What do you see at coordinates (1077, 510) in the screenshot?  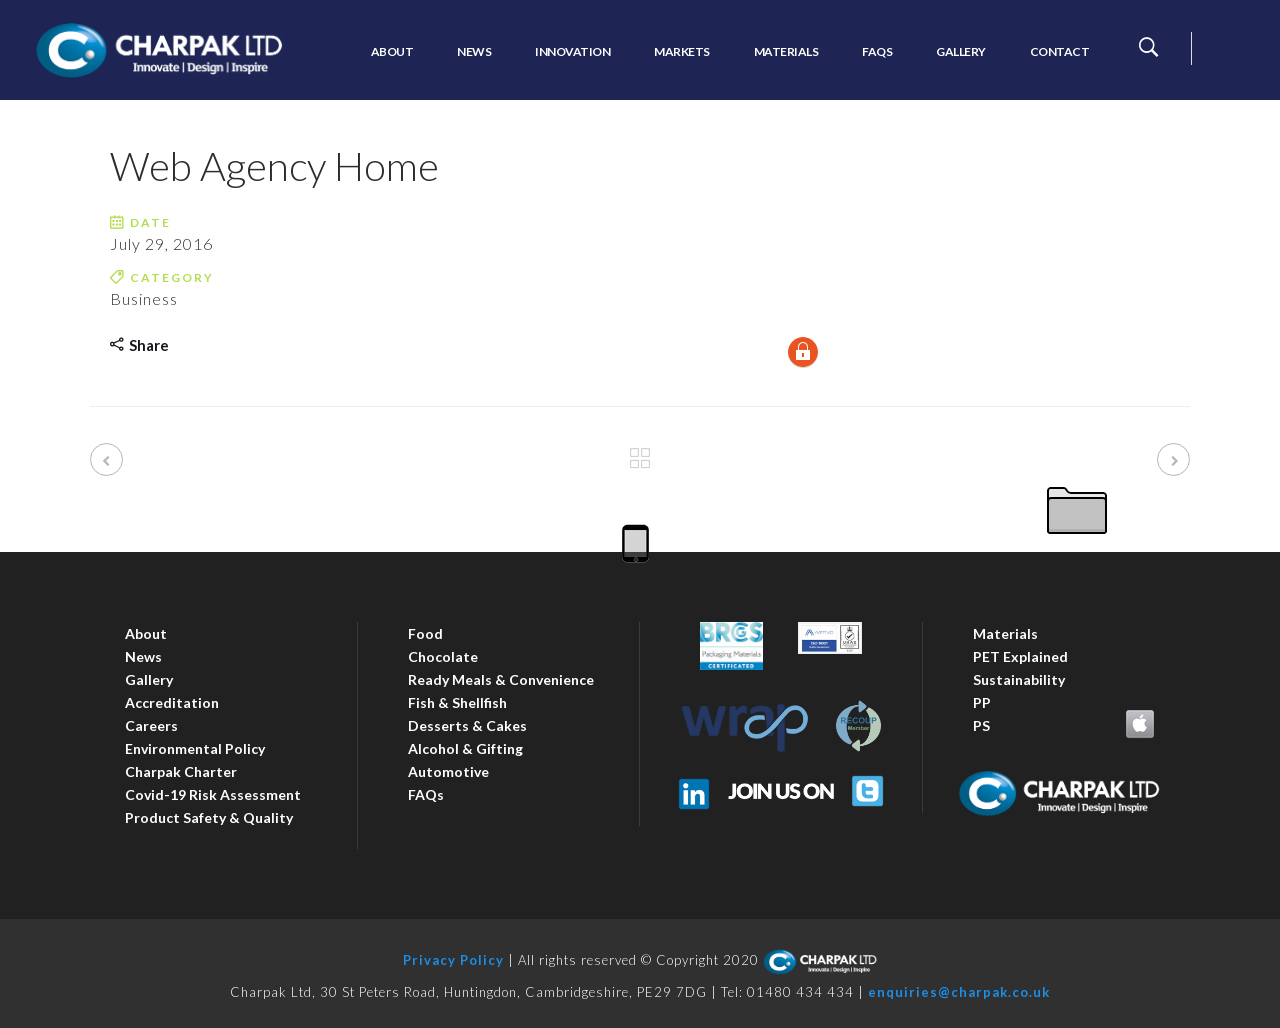 I see `access a mail folder in the sidebar` at bounding box center [1077, 510].